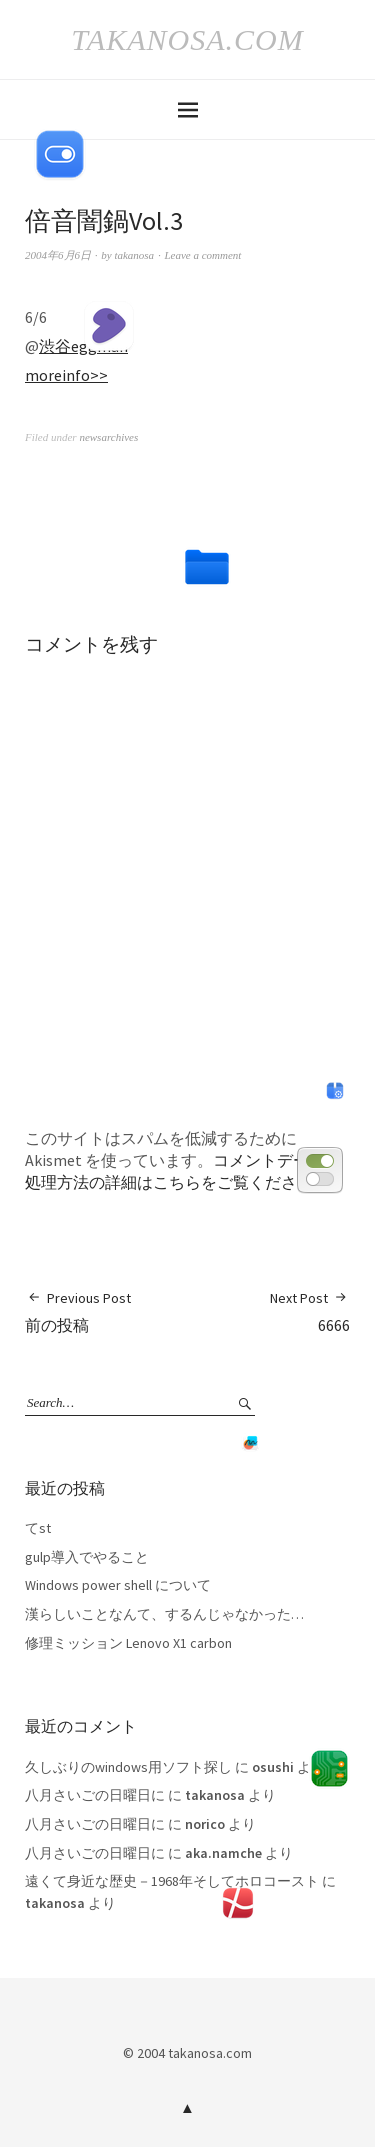 The image size is (375, 2147). What do you see at coordinates (109, 326) in the screenshot?
I see `open gentoo linux application` at bounding box center [109, 326].